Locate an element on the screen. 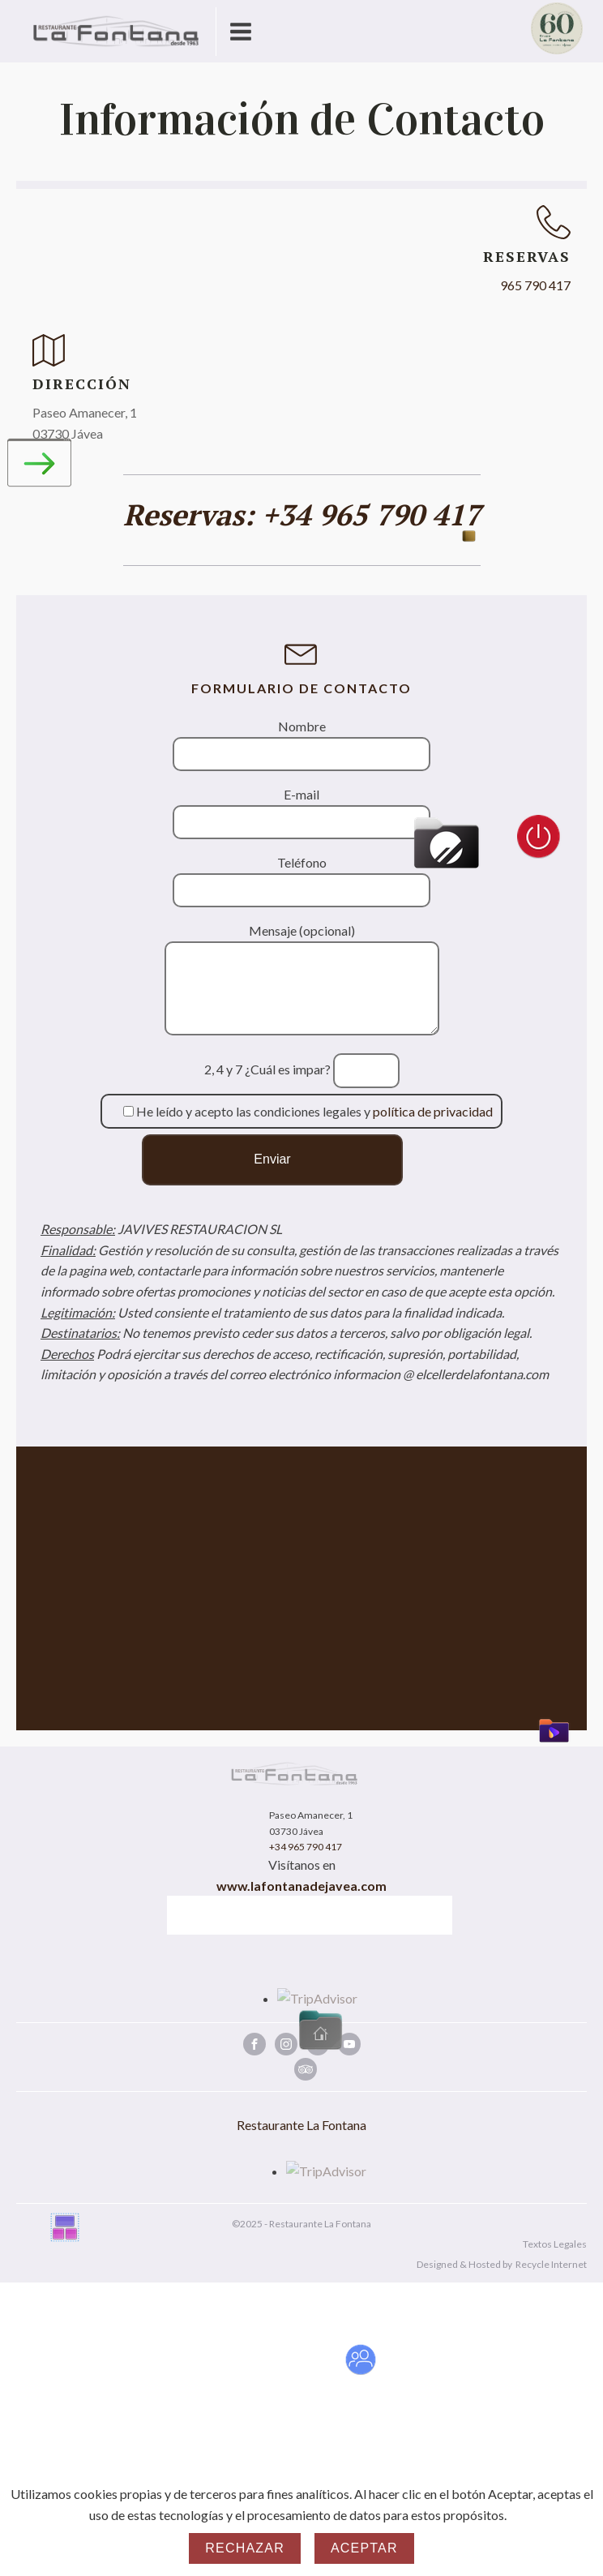 The image size is (603, 2576). select all items in the current view is located at coordinates (65, 2227).